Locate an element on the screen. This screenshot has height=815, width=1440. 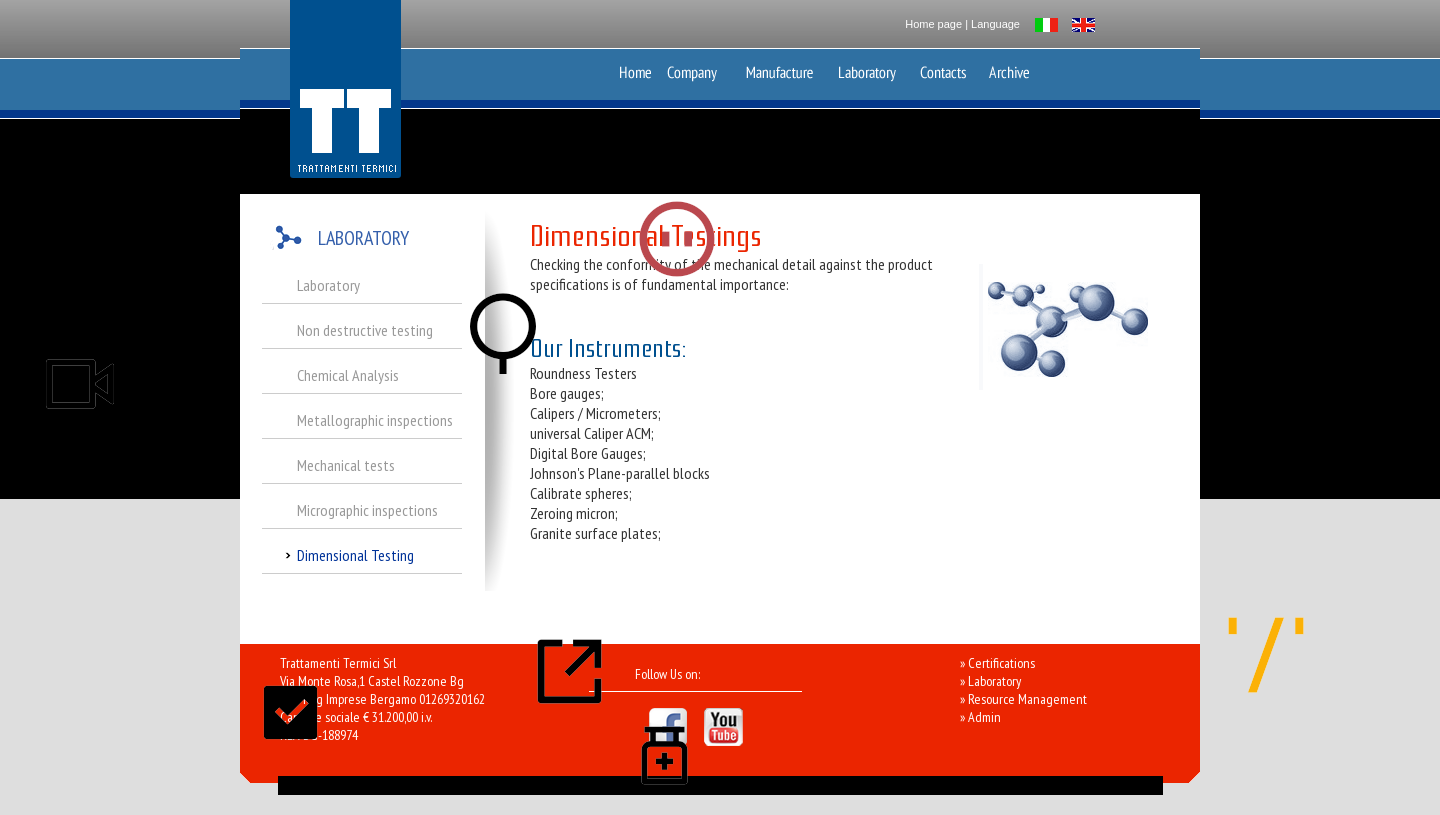
view medication information is located at coordinates (664, 755).